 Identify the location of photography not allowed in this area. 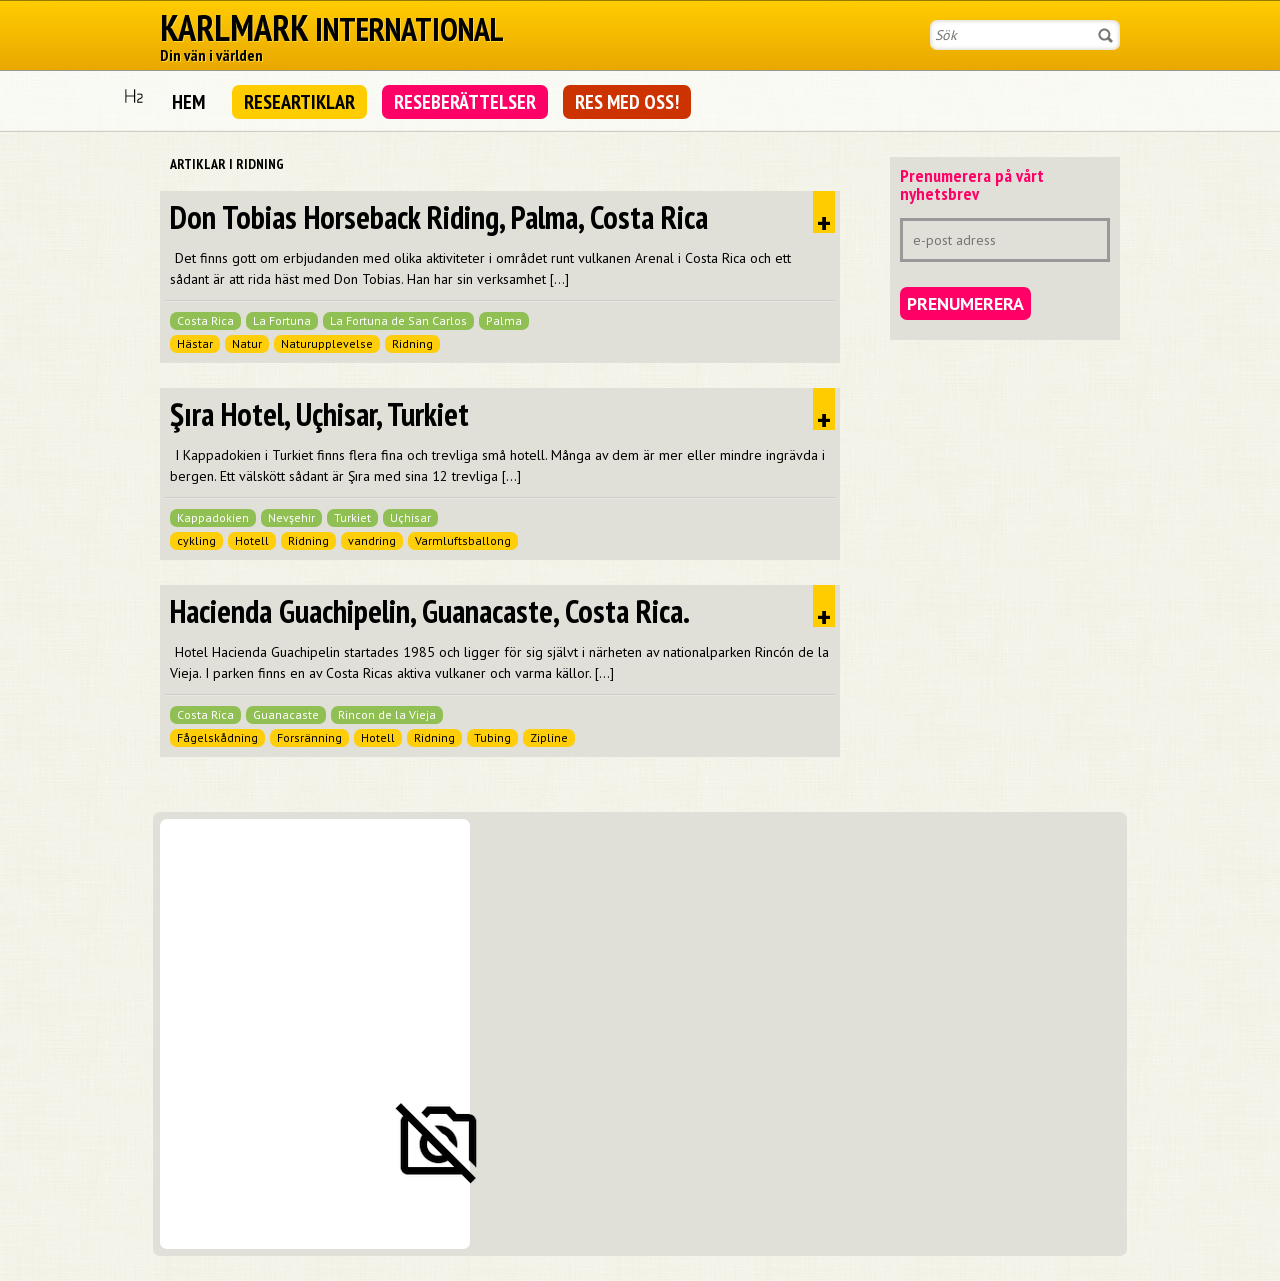
(438, 1140).